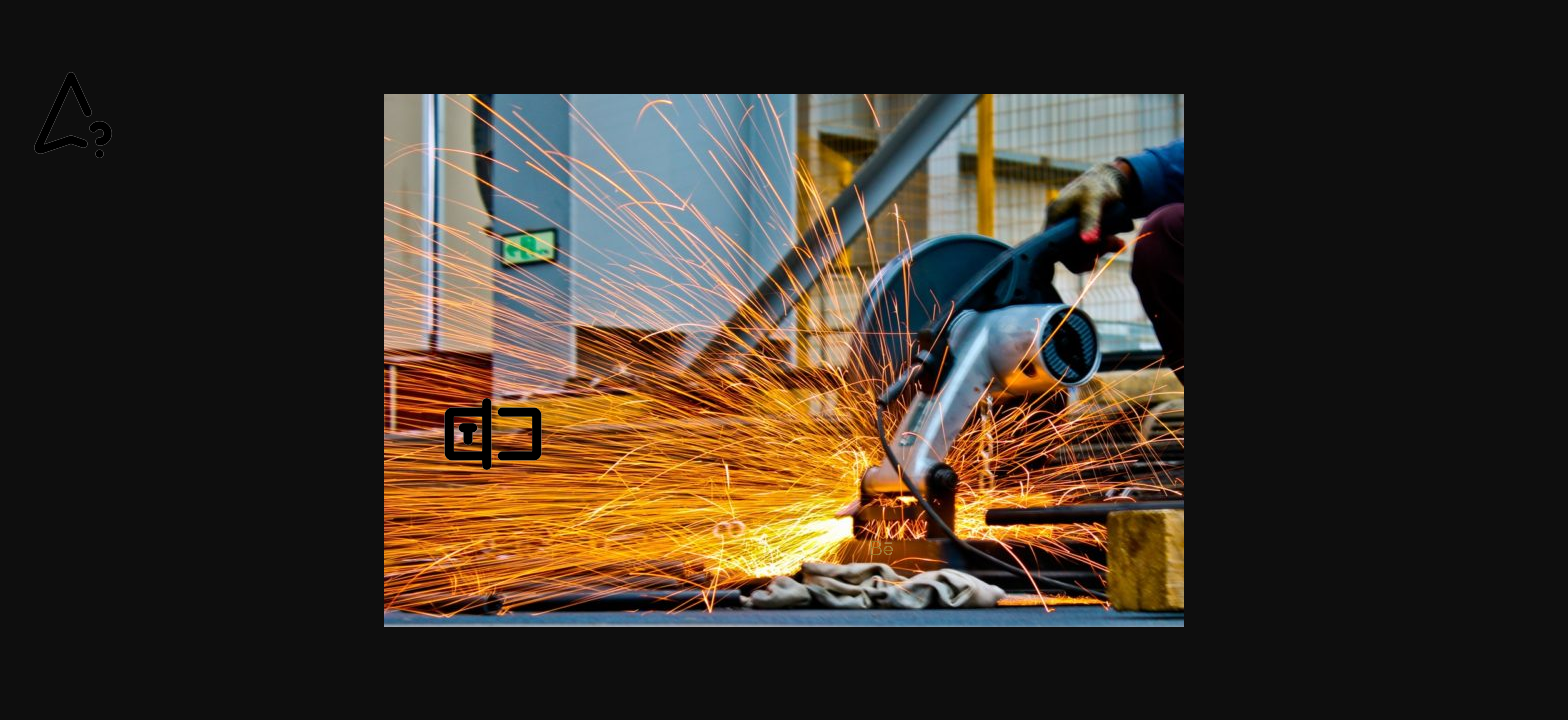  Describe the element at coordinates (493, 434) in the screenshot. I see `enter or edit text in a form field` at that location.